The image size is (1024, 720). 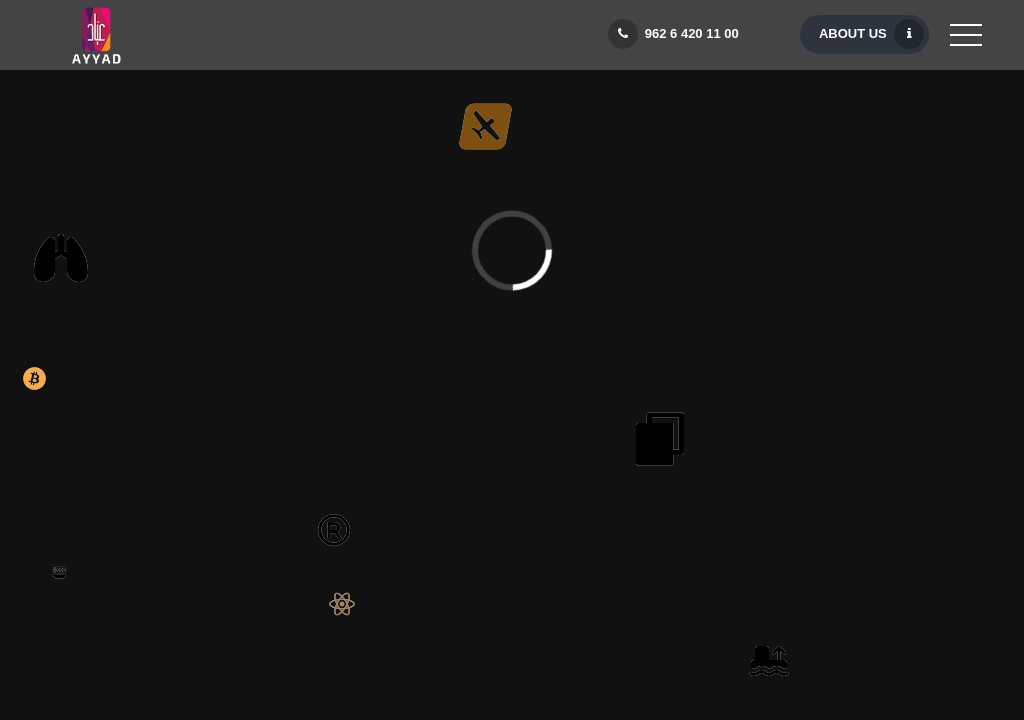 I want to click on indicates a registered trademark, so click(x=334, y=530).